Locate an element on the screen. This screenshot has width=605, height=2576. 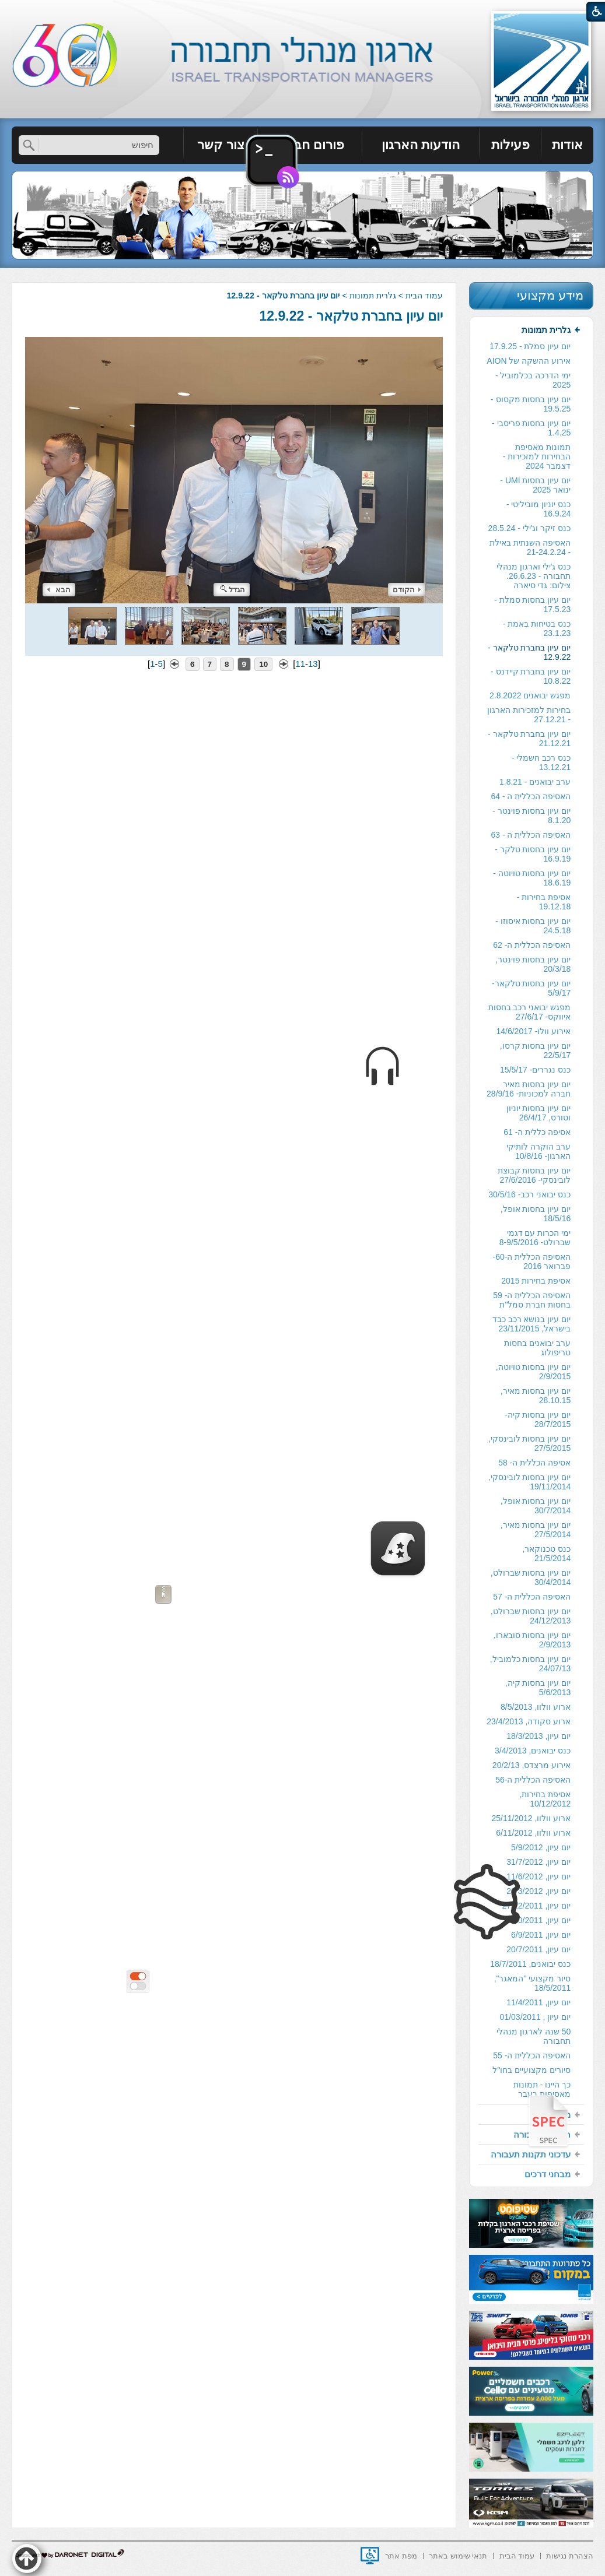
an RPM spec file used for building Linux packages is located at coordinates (548, 2122).